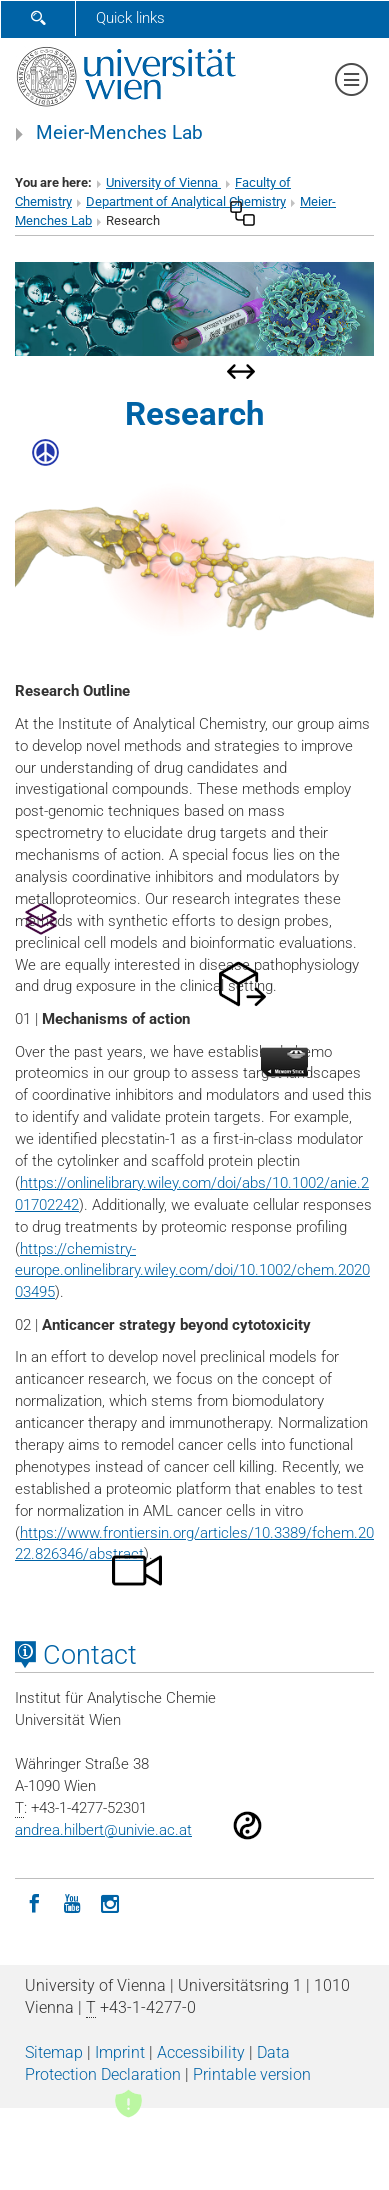 The width and height of the screenshot is (389, 2190). I want to click on security warning or alert detected, so click(128, 2103).